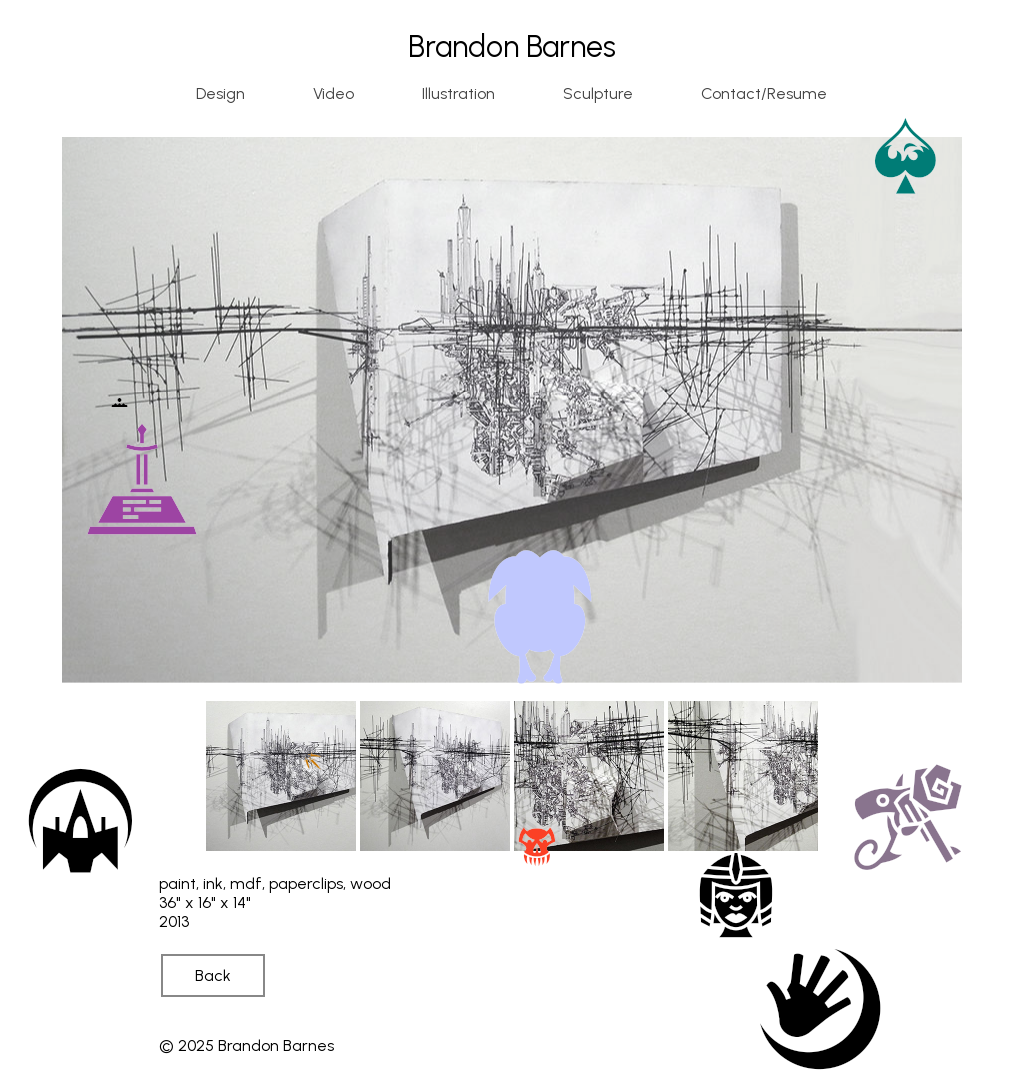  What do you see at coordinates (536, 845) in the screenshot?
I see `indicates a monster or enemy character` at bounding box center [536, 845].